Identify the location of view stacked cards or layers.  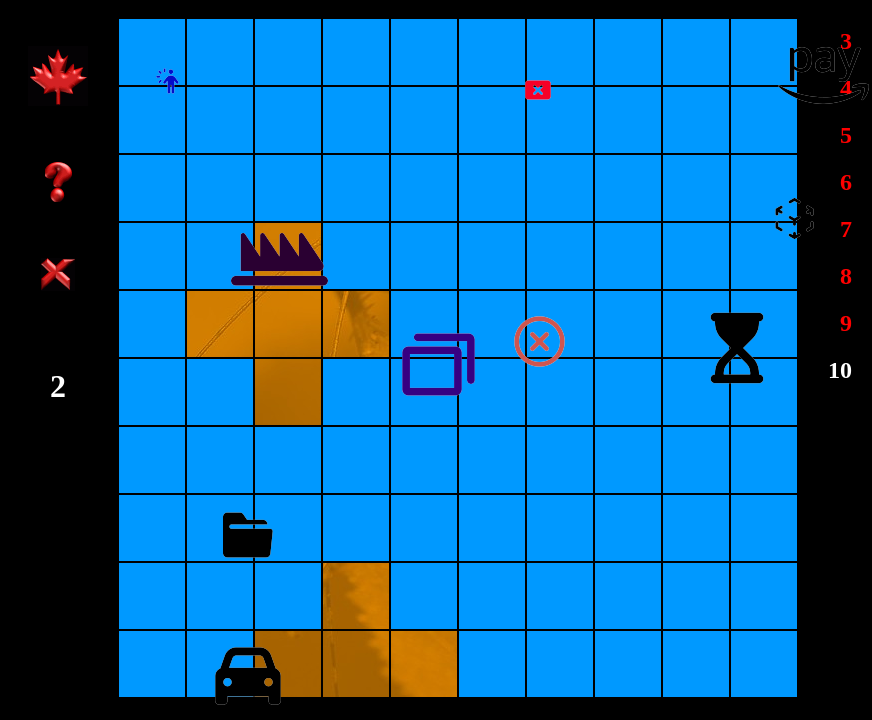
(438, 364).